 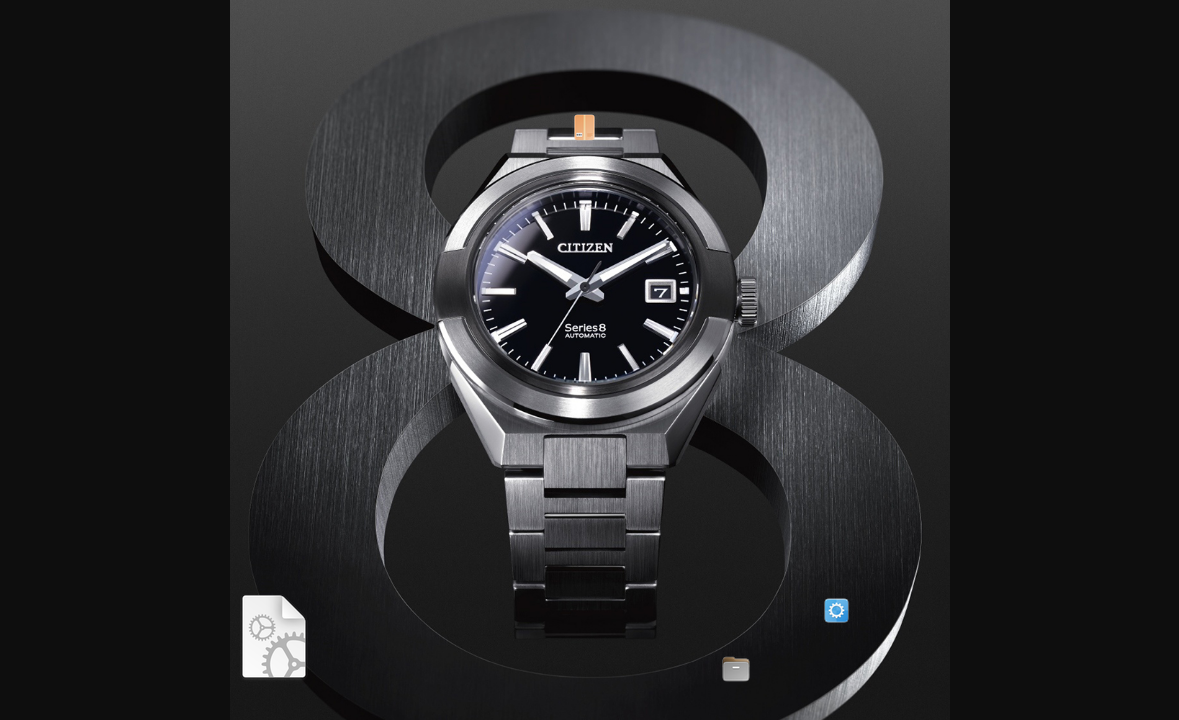 I want to click on open the files application, so click(x=736, y=669).